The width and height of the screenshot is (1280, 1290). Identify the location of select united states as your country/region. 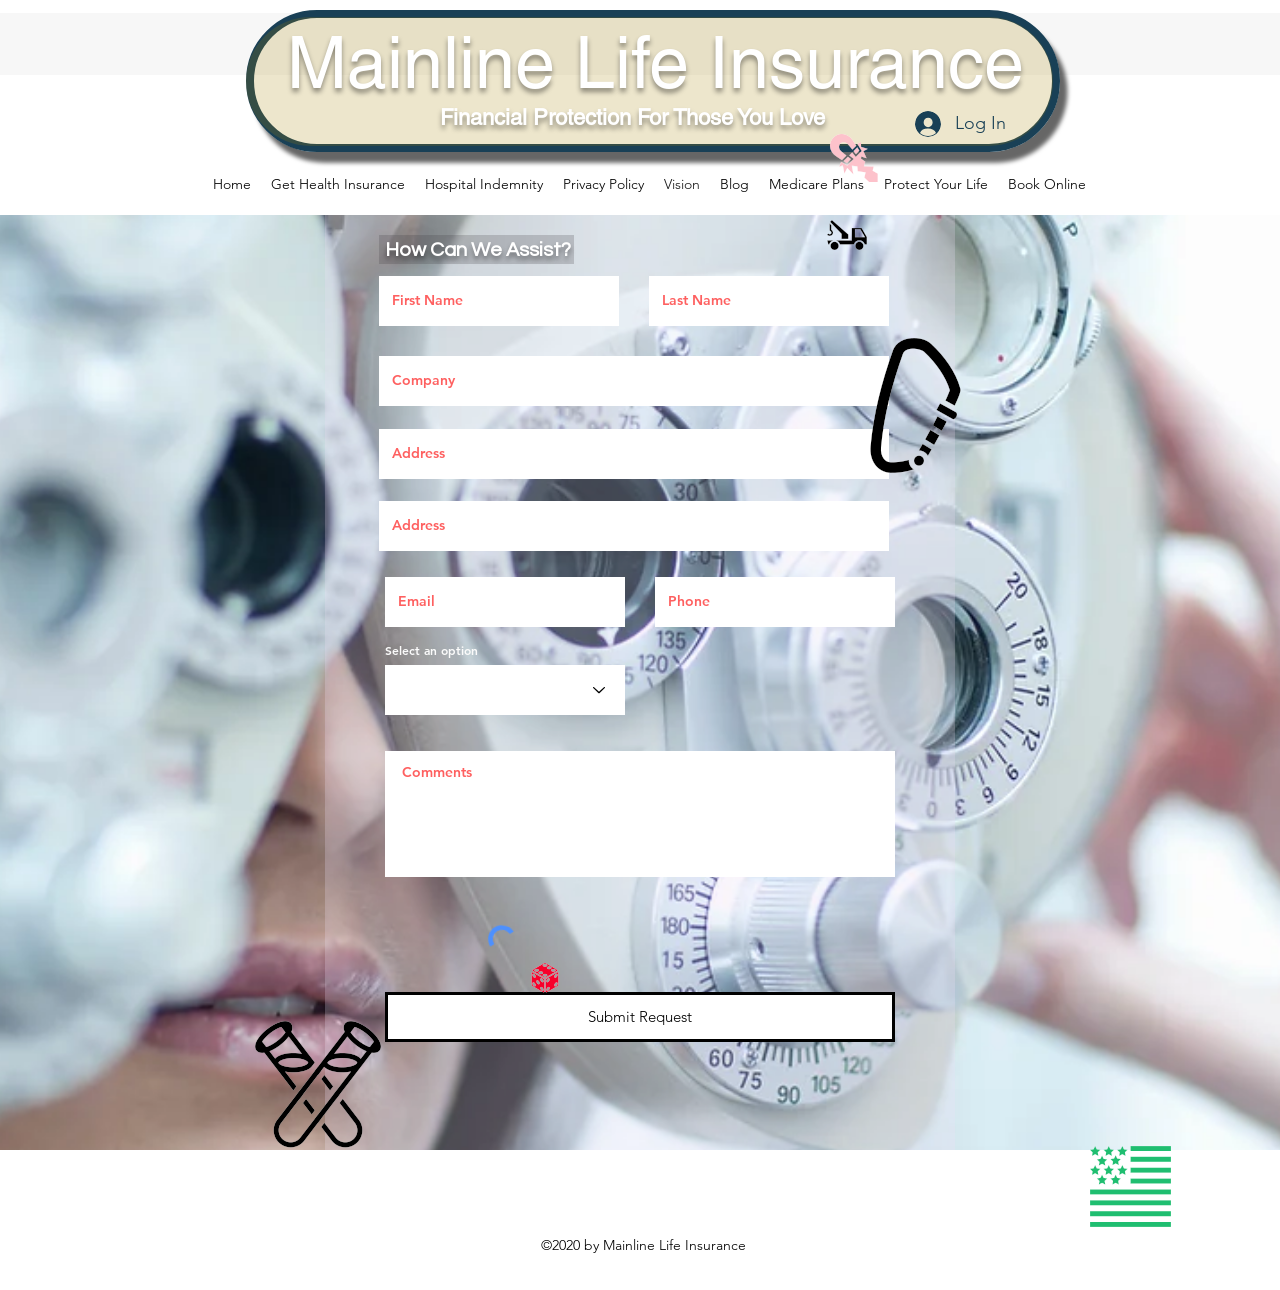
(1130, 1186).